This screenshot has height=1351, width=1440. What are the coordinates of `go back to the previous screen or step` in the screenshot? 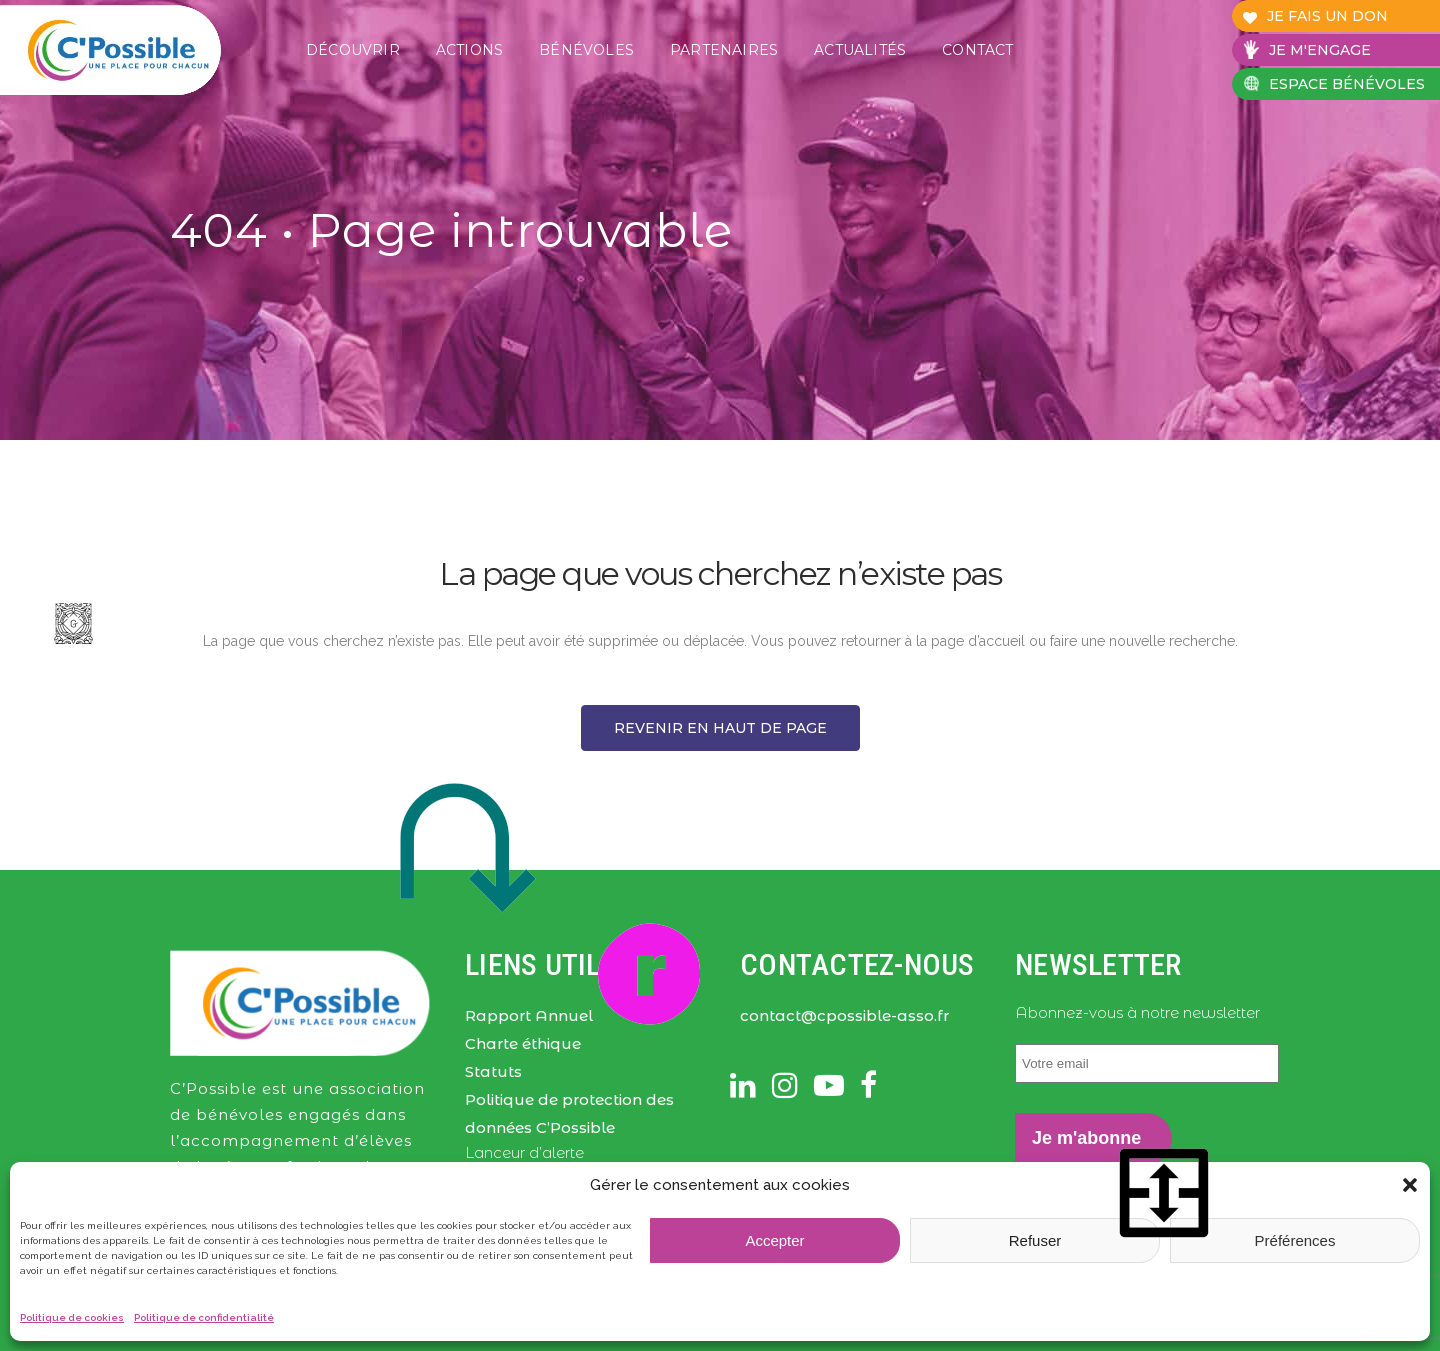 It's located at (461, 844).